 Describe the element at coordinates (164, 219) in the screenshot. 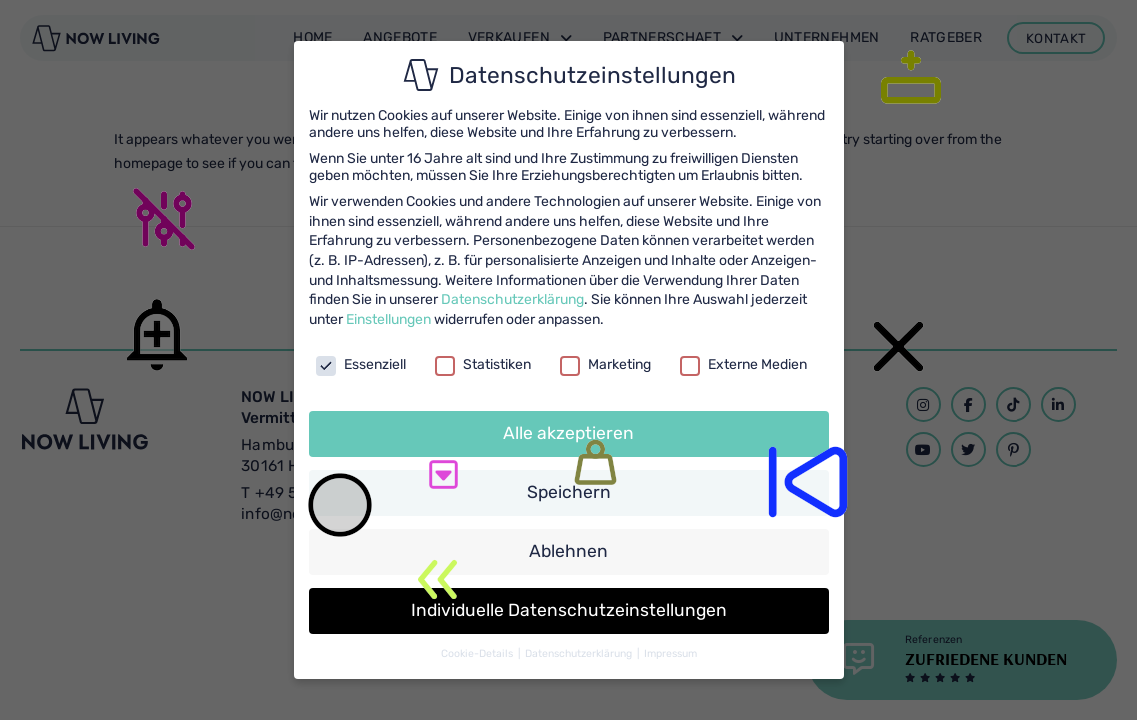

I see `settings or adjustments are disabled` at that location.